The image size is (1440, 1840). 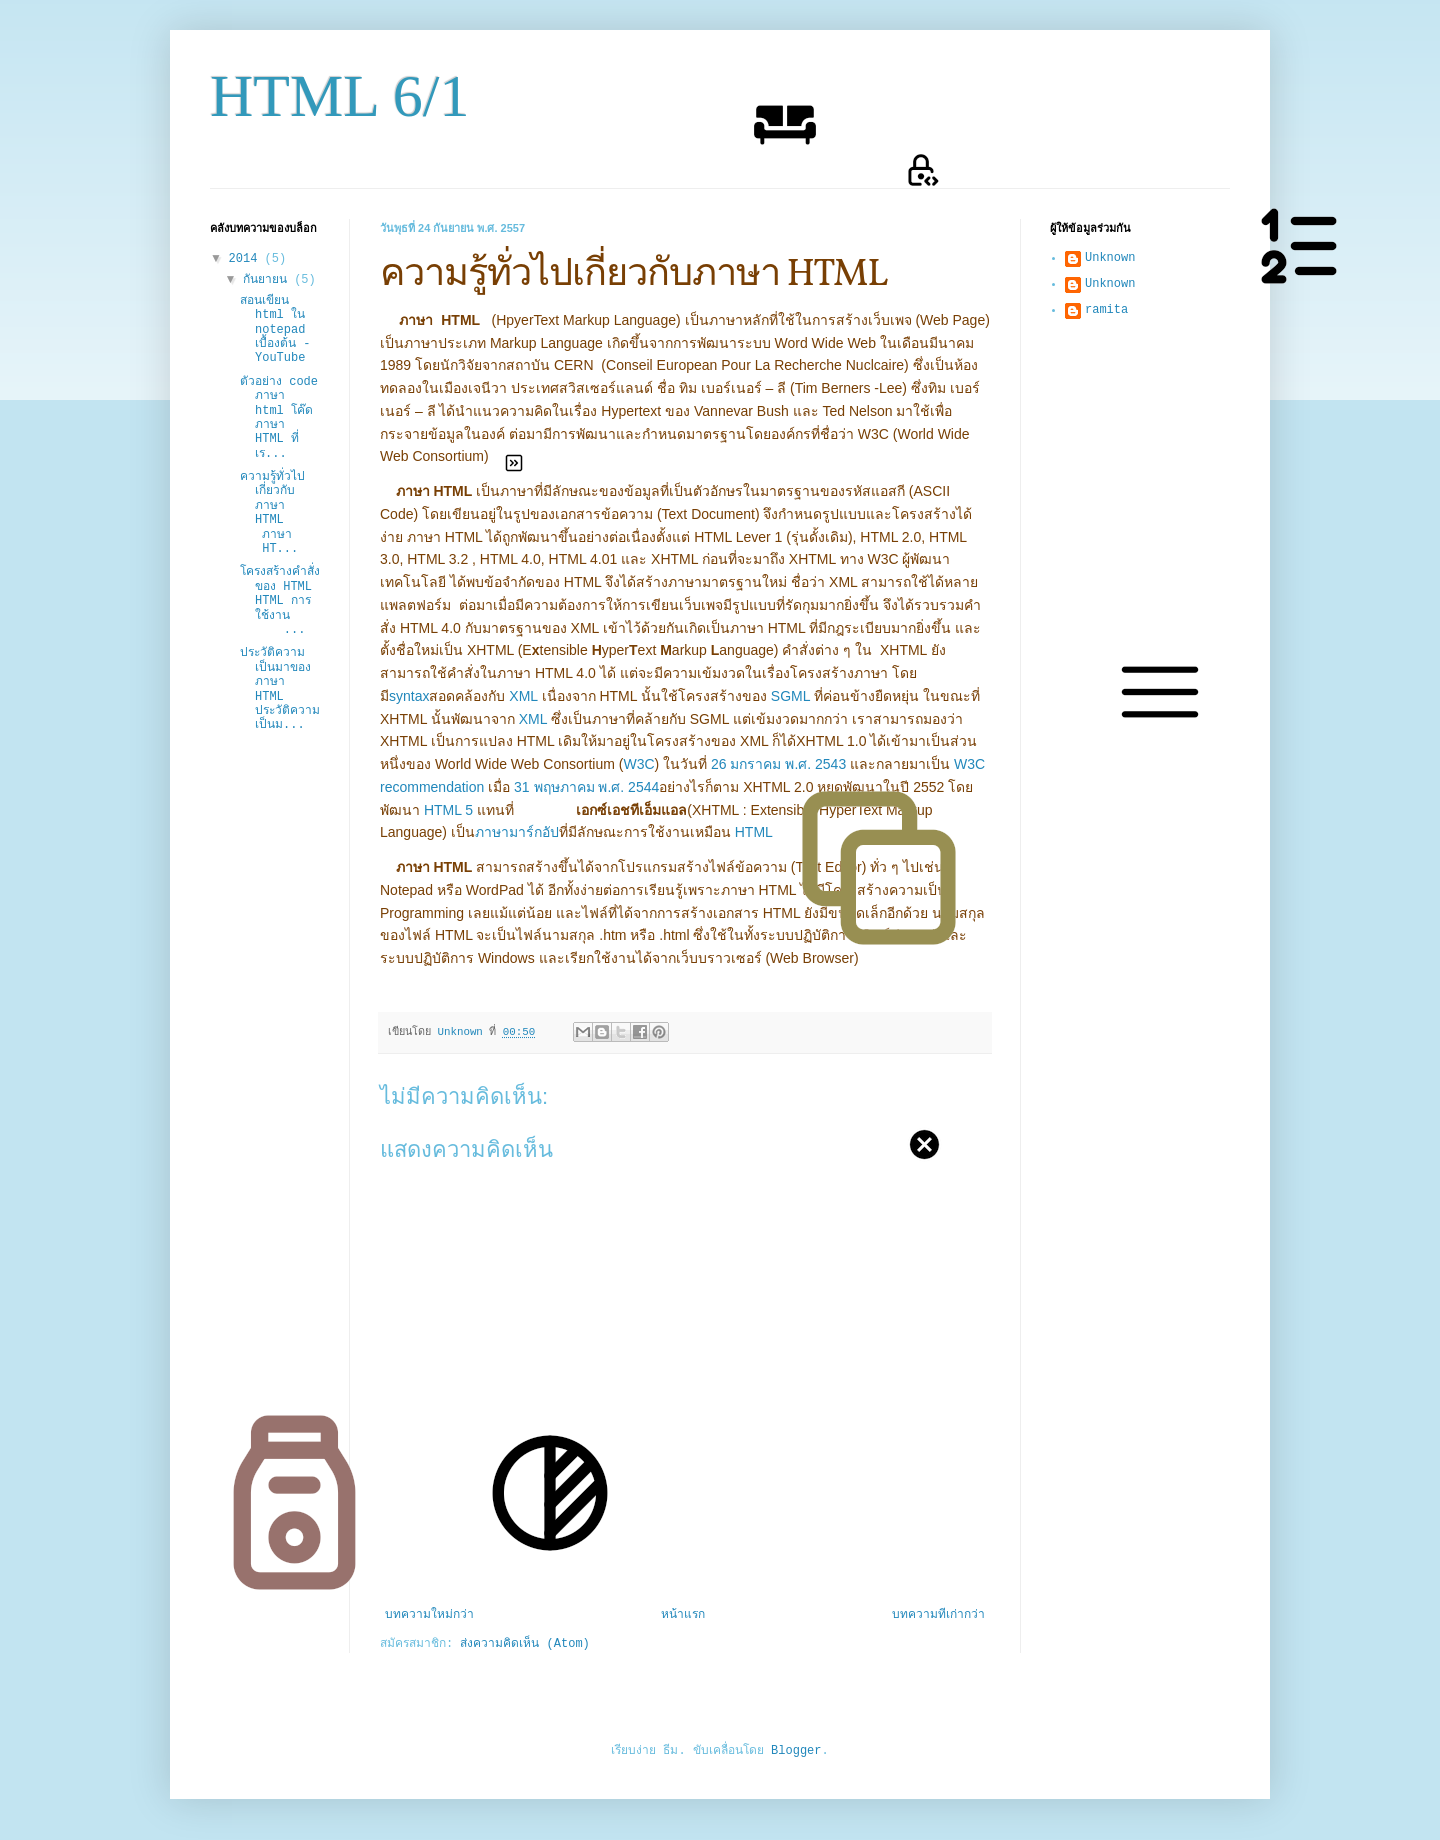 I want to click on create a numbered list, so click(x=1299, y=246).